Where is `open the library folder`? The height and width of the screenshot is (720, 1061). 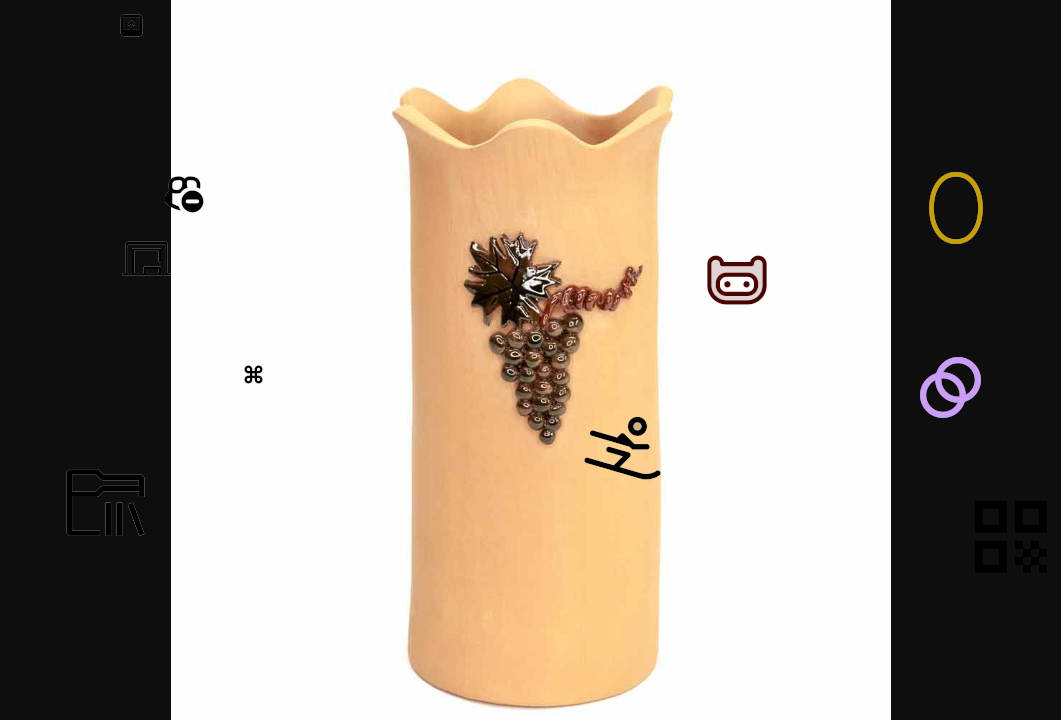
open the library folder is located at coordinates (105, 502).